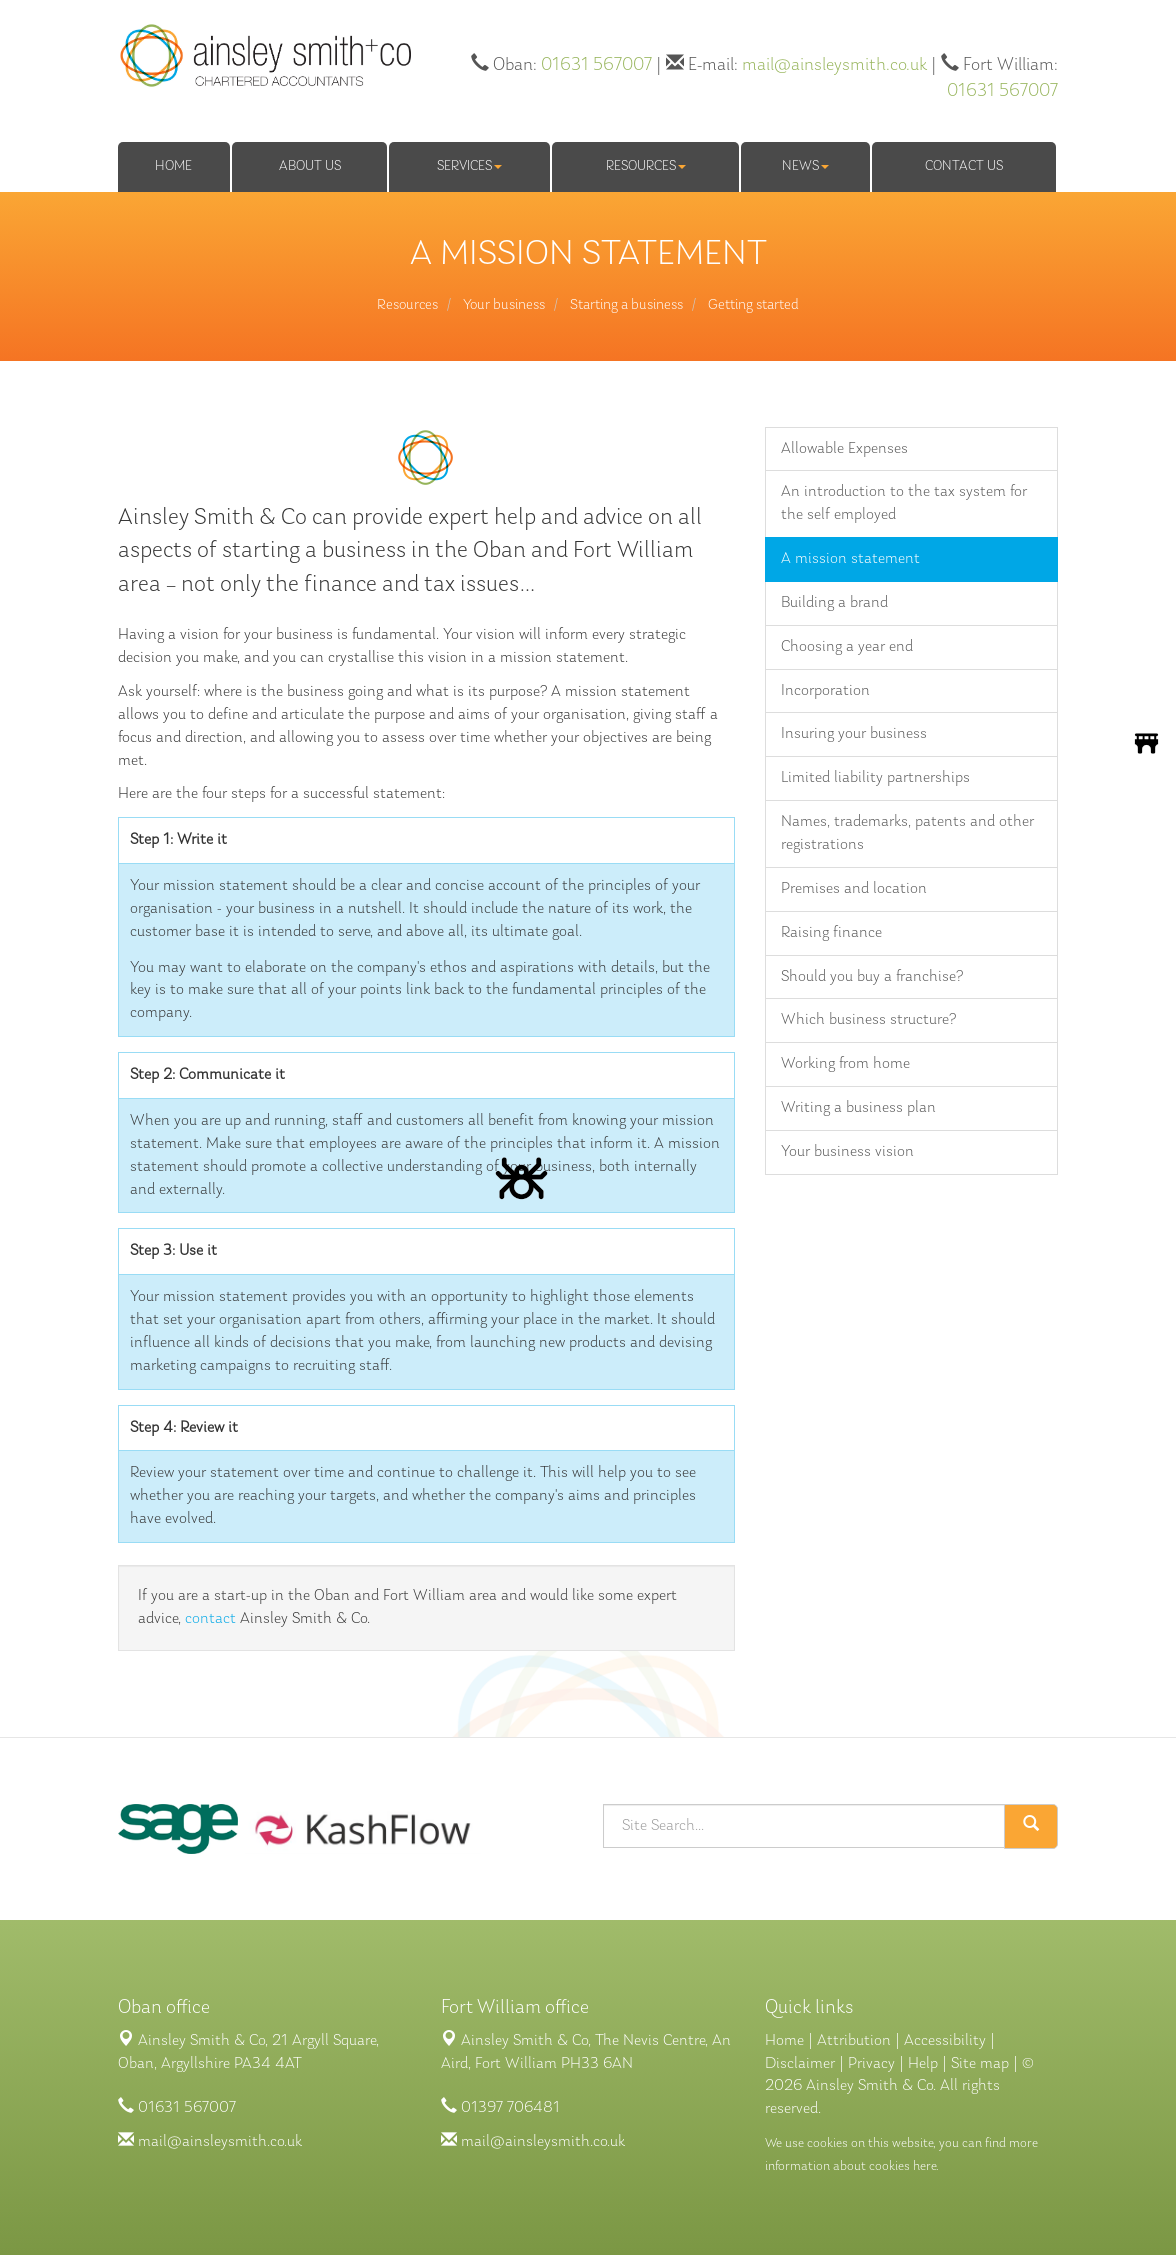 The width and height of the screenshot is (1176, 2255). I want to click on indicates bug or error in the system, so click(521, 1179).